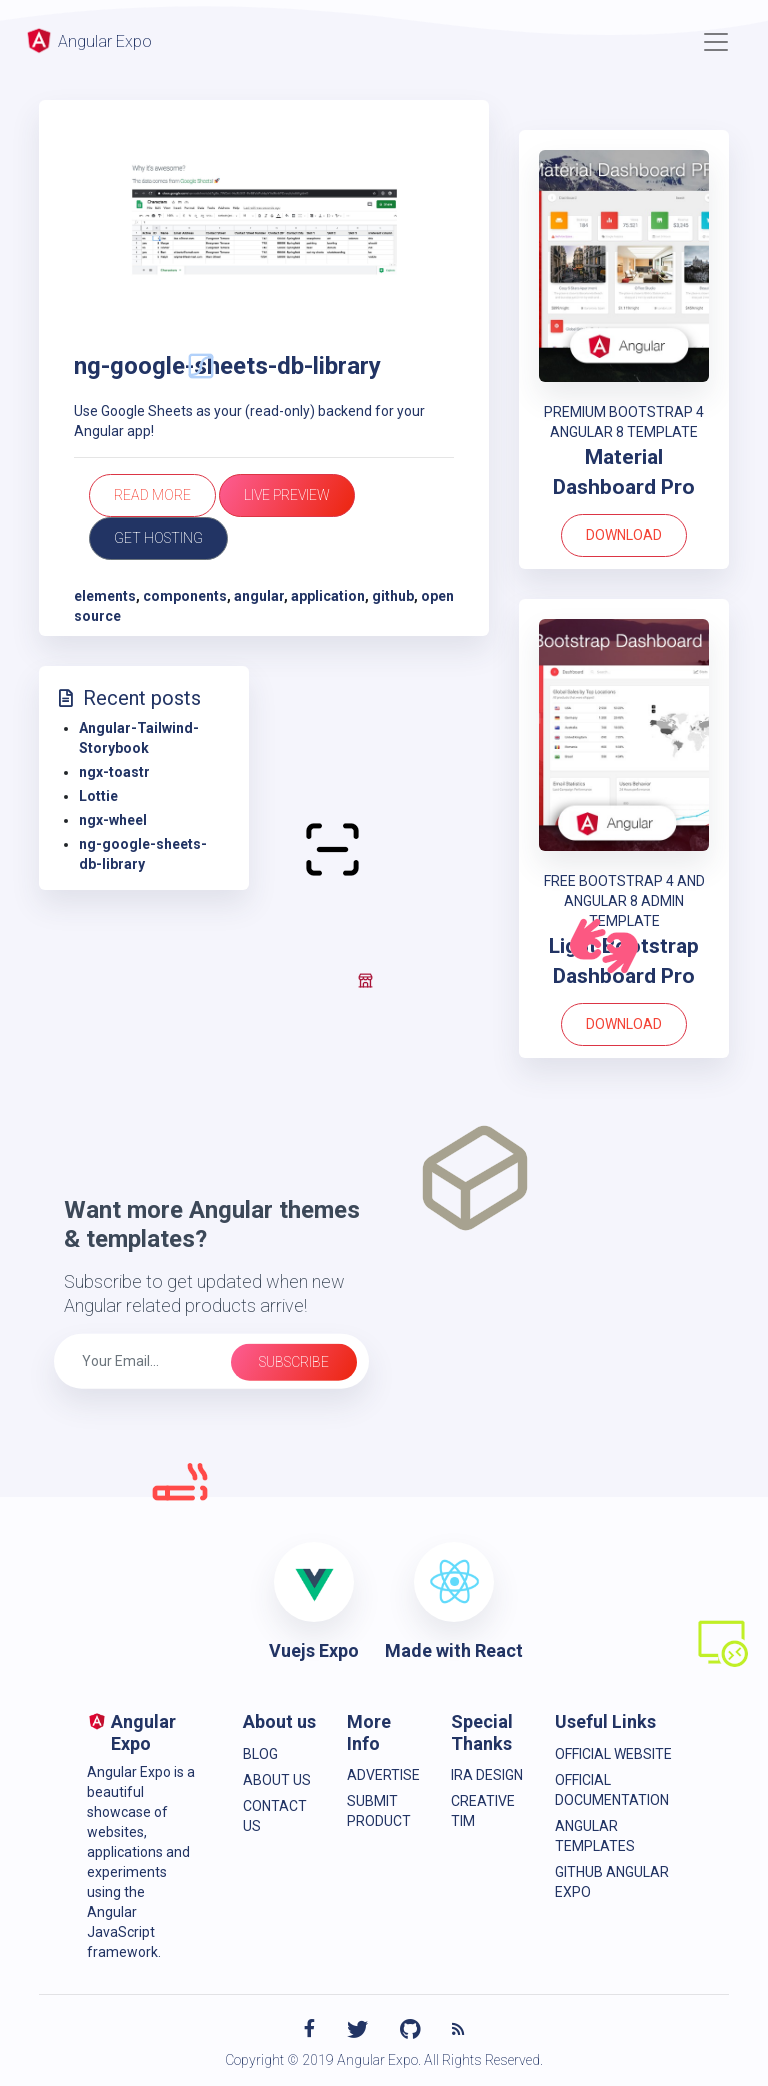 The image size is (768, 2086). Describe the element at coordinates (604, 946) in the screenshot. I see `enable sign language interpretation` at that location.